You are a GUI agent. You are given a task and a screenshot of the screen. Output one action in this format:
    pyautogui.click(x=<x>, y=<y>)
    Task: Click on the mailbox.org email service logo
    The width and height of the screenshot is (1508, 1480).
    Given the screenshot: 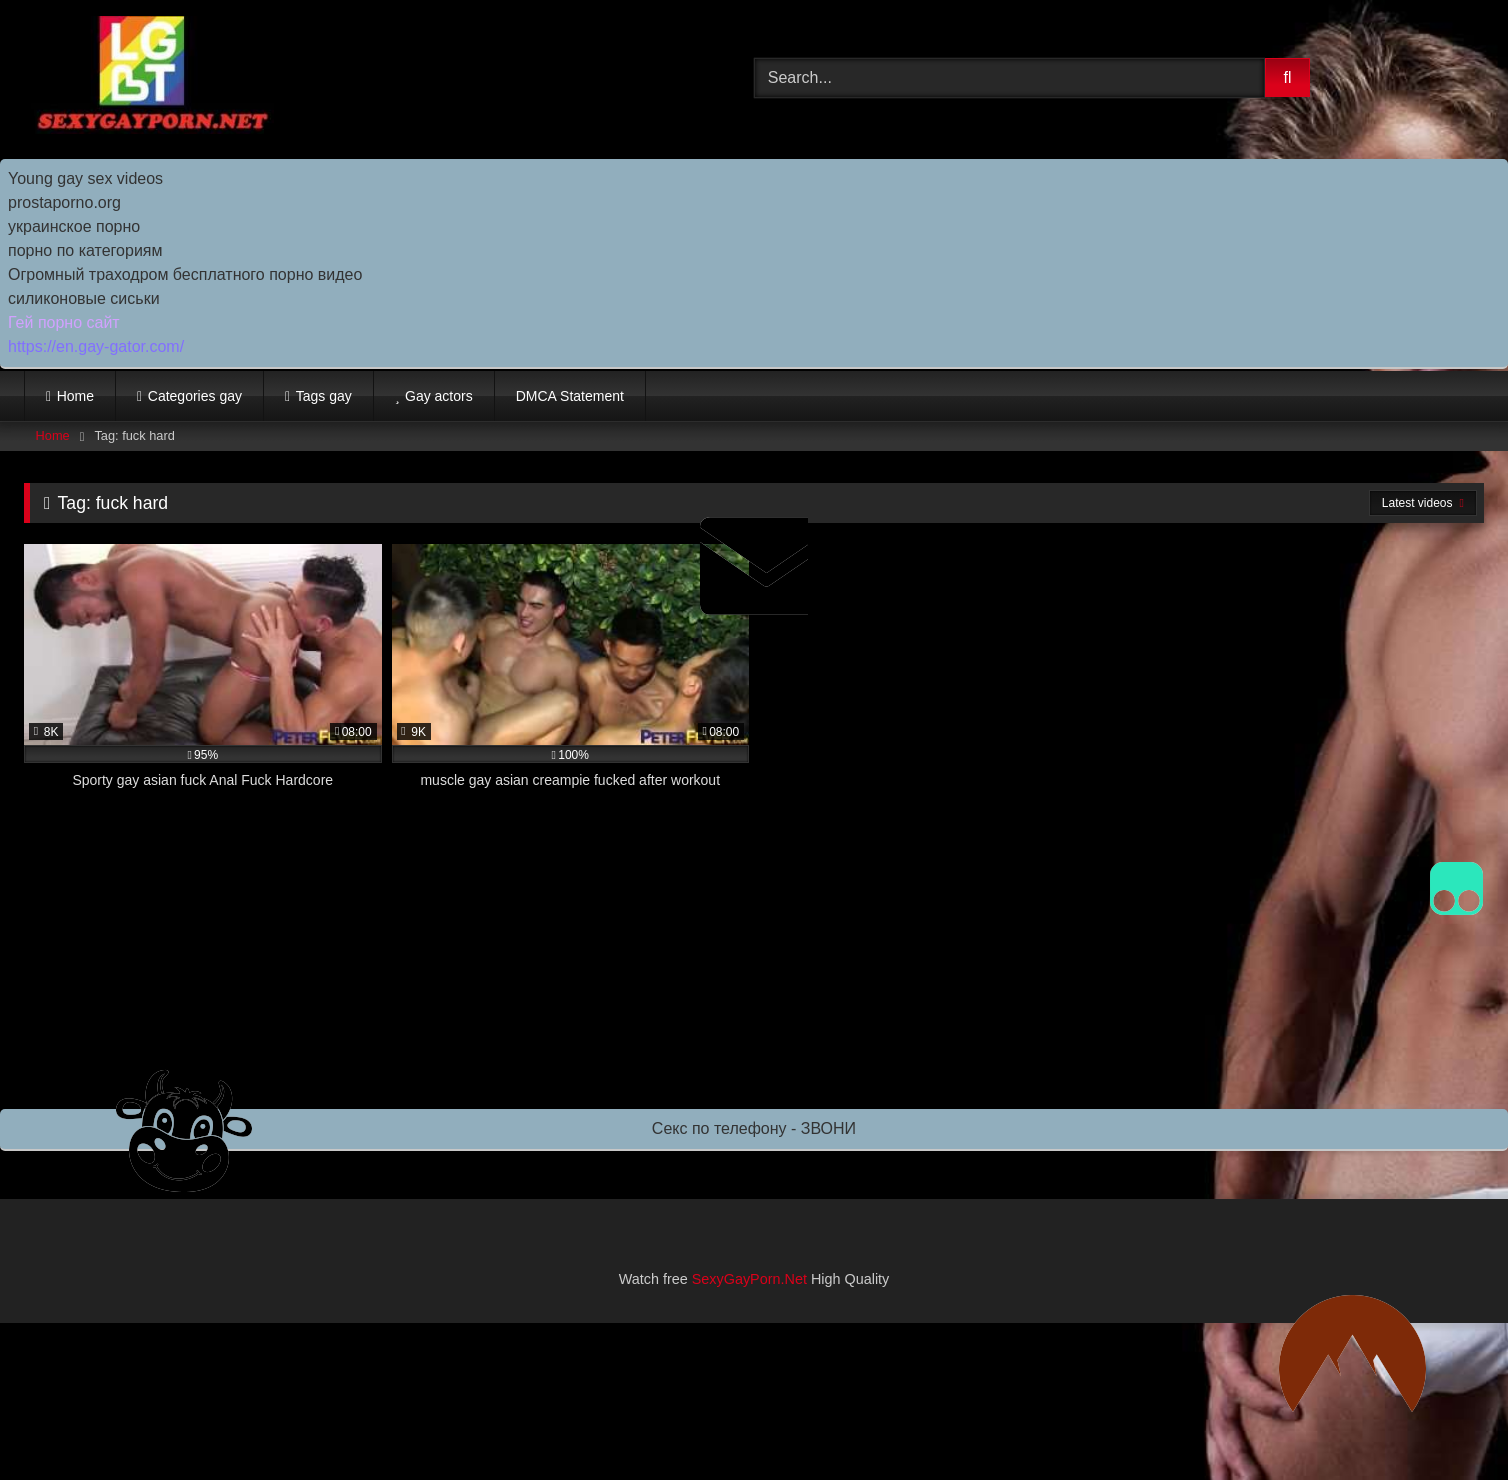 What is the action you would take?
    pyautogui.click(x=754, y=566)
    